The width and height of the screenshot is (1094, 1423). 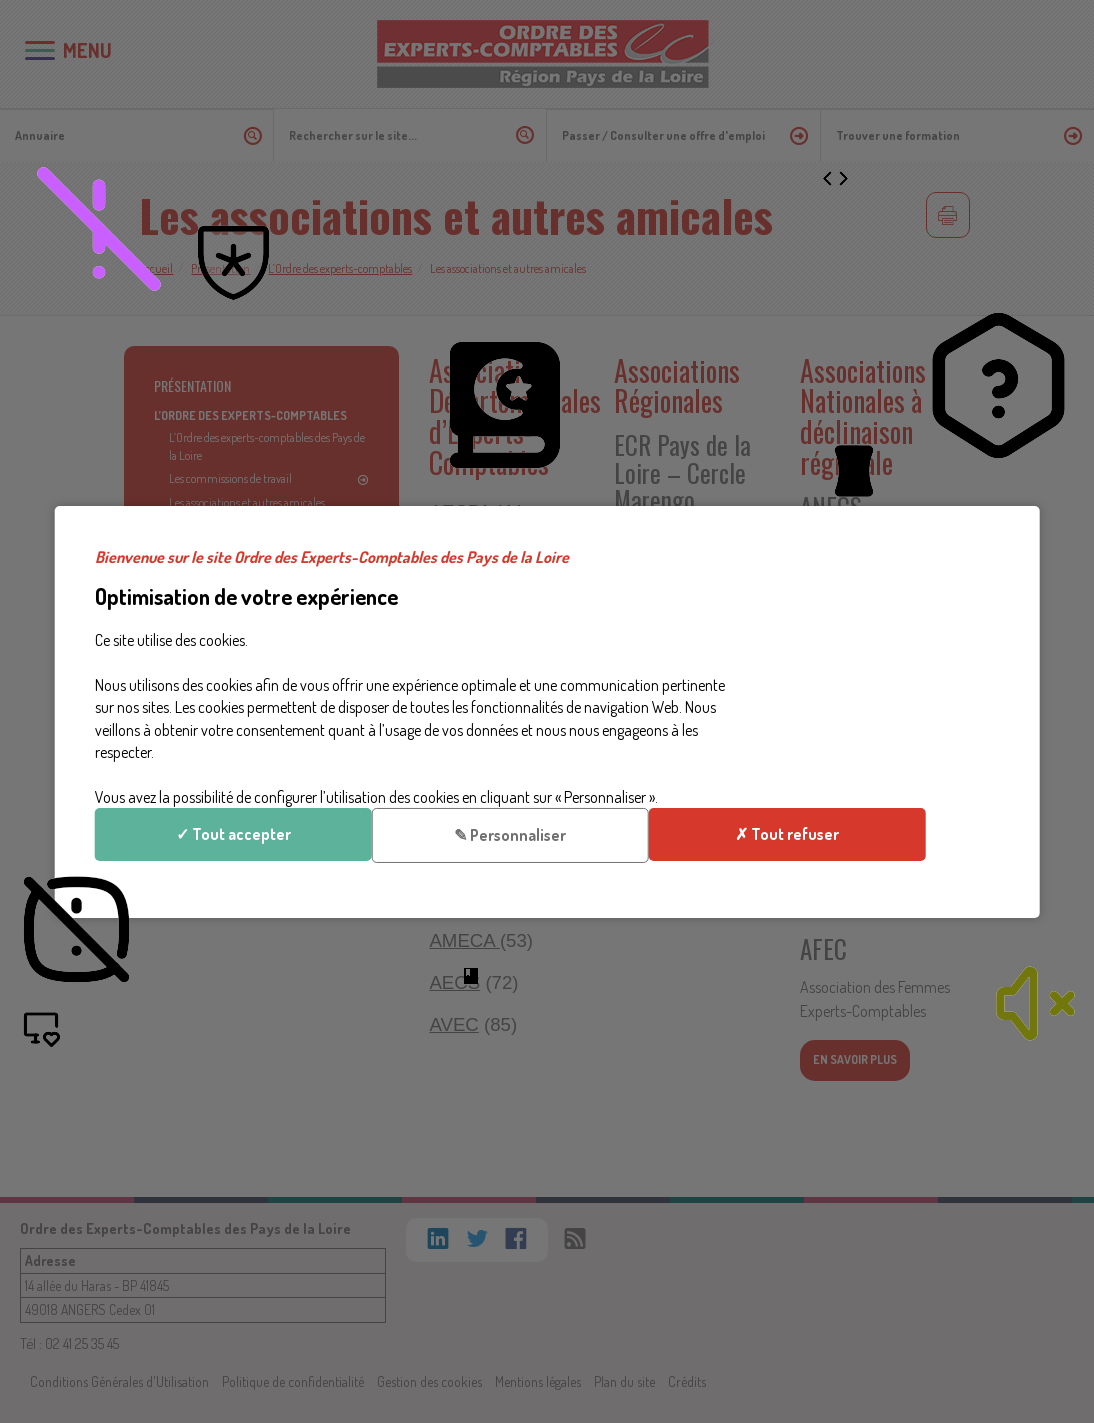 I want to click on disable alert notifications, so click(x=99, y=229).